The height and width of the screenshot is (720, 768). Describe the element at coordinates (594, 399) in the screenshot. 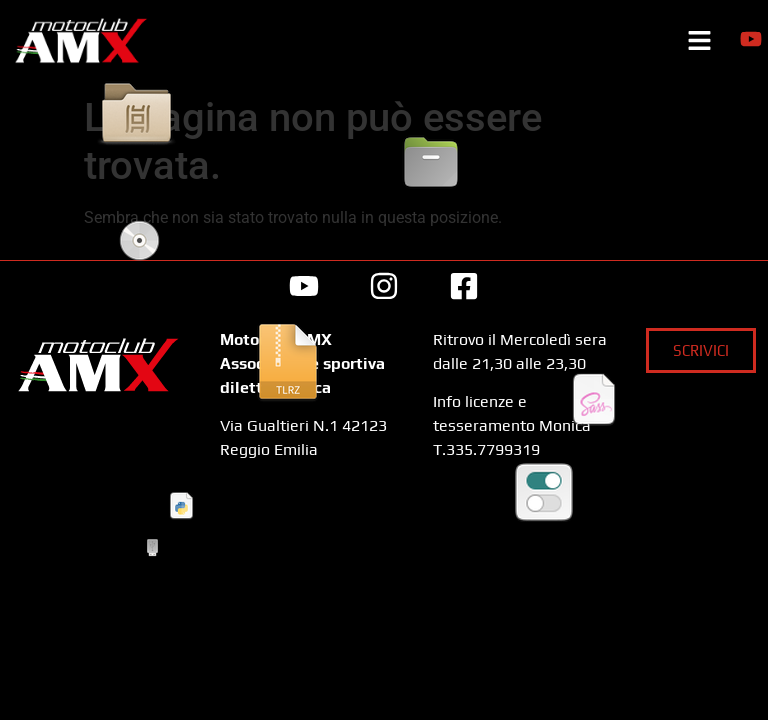

I see `scss/sass stylesheet file` at that location.